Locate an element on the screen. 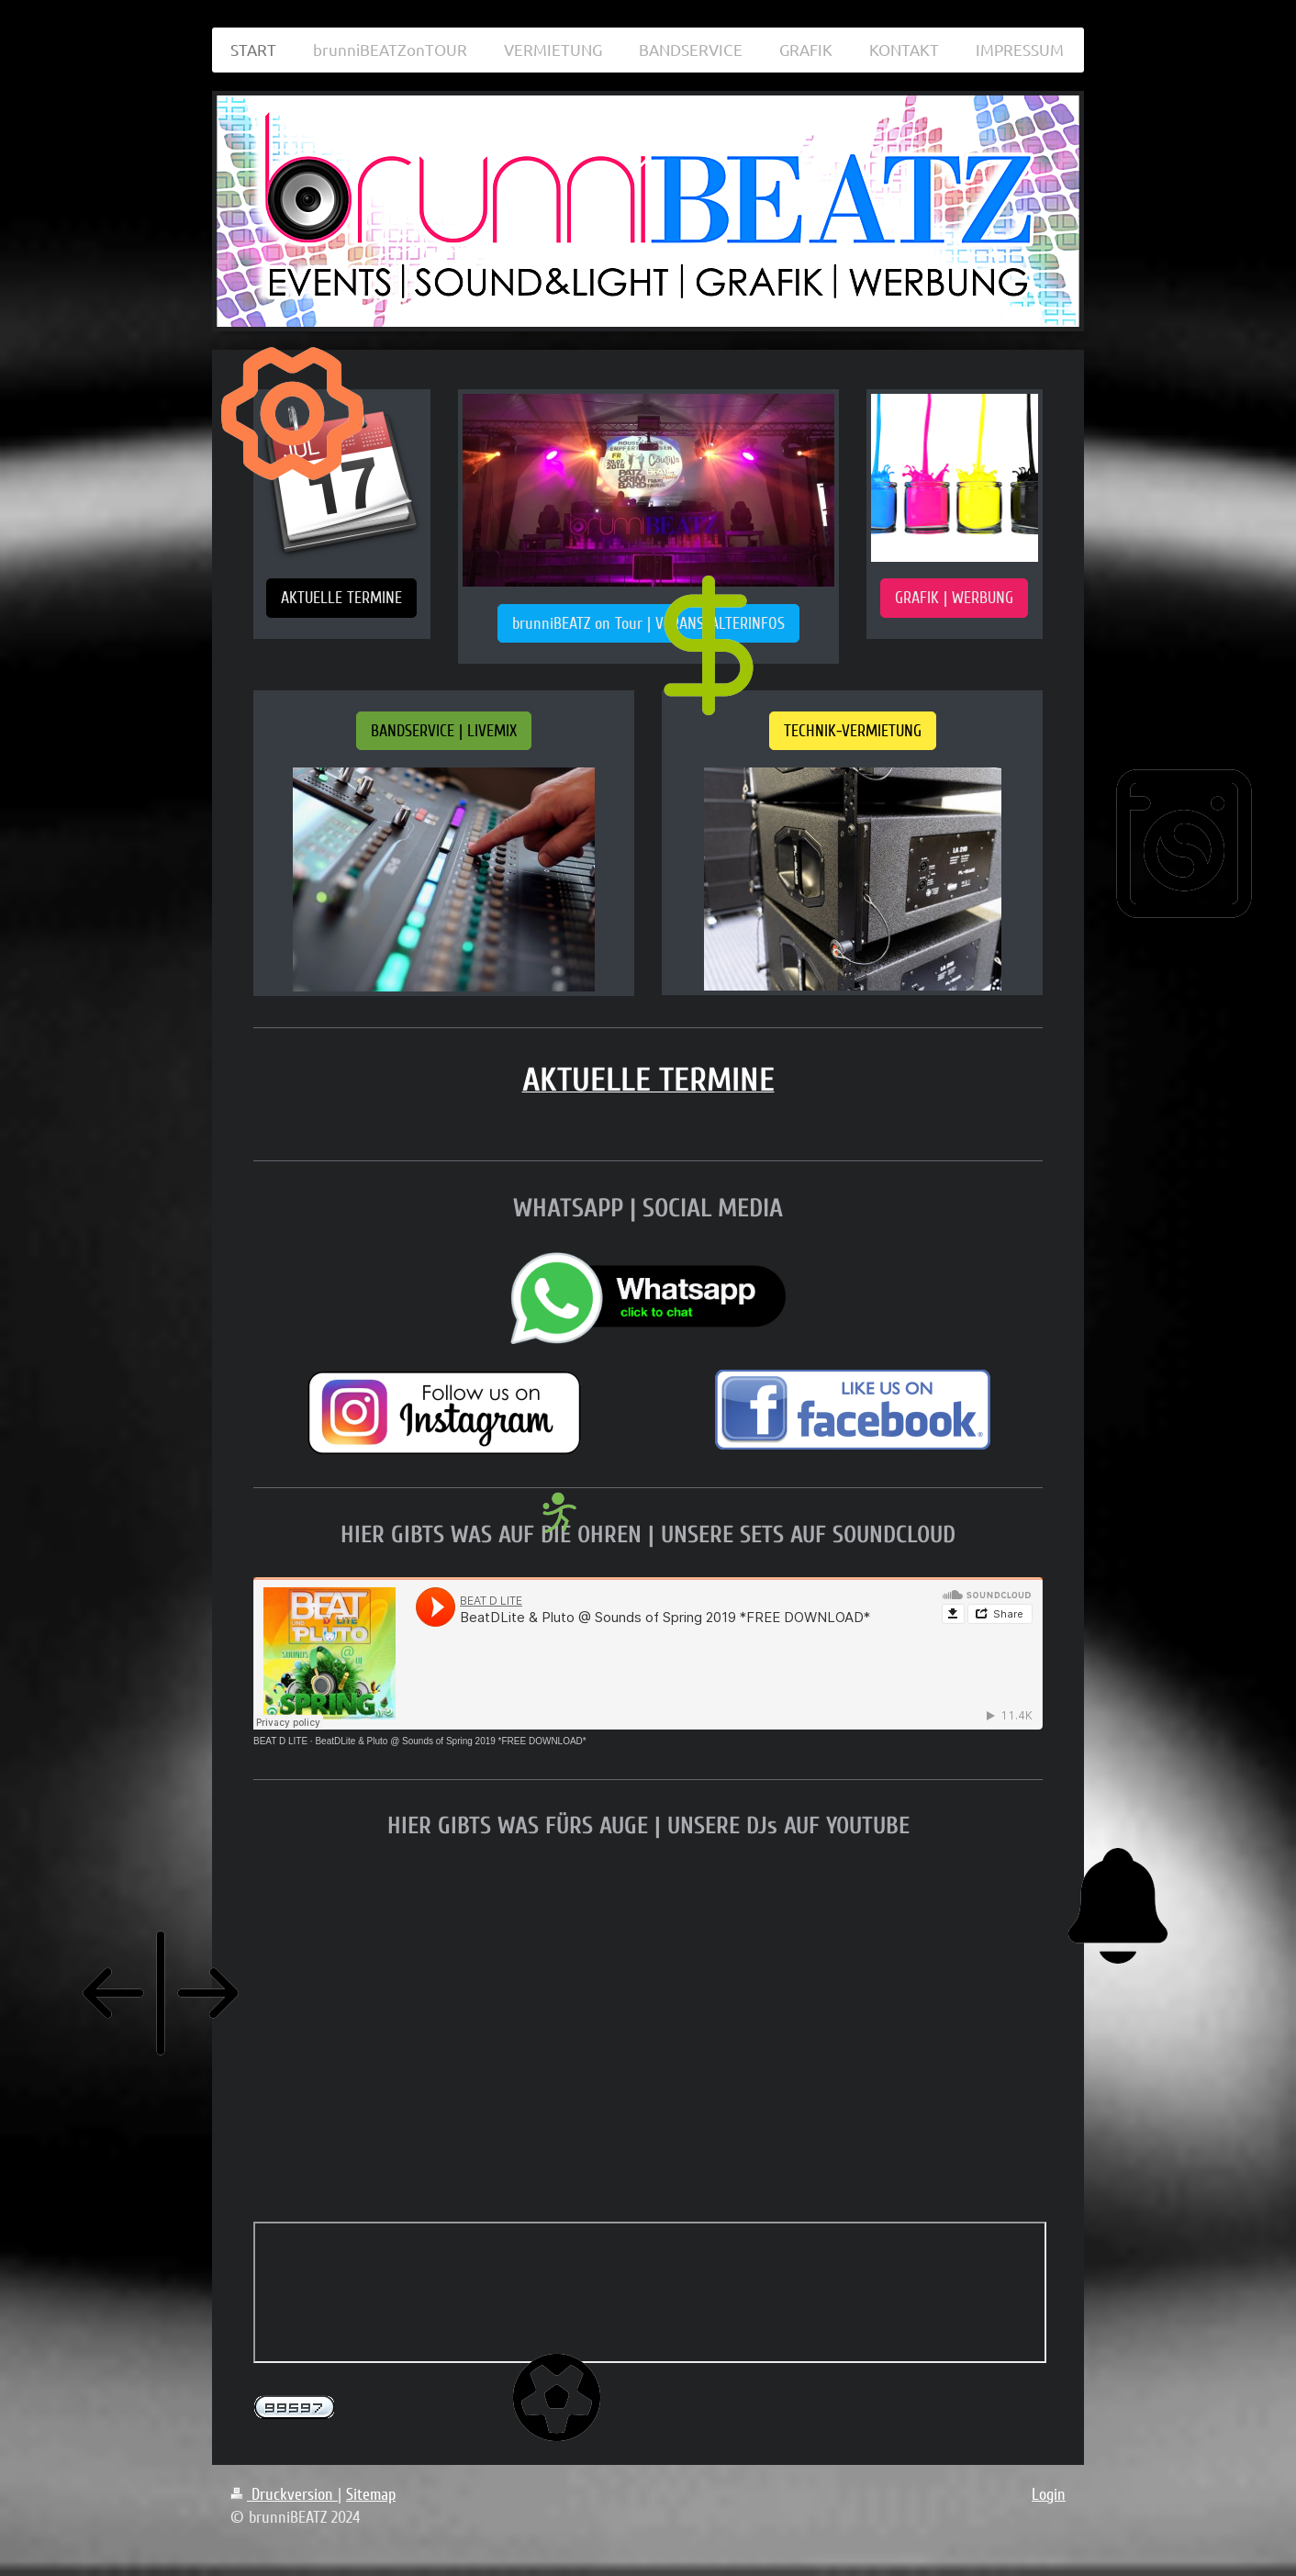 This screenshot has width=1296, height=2576. view account balance or financial information is located at coordinates (709, 645).